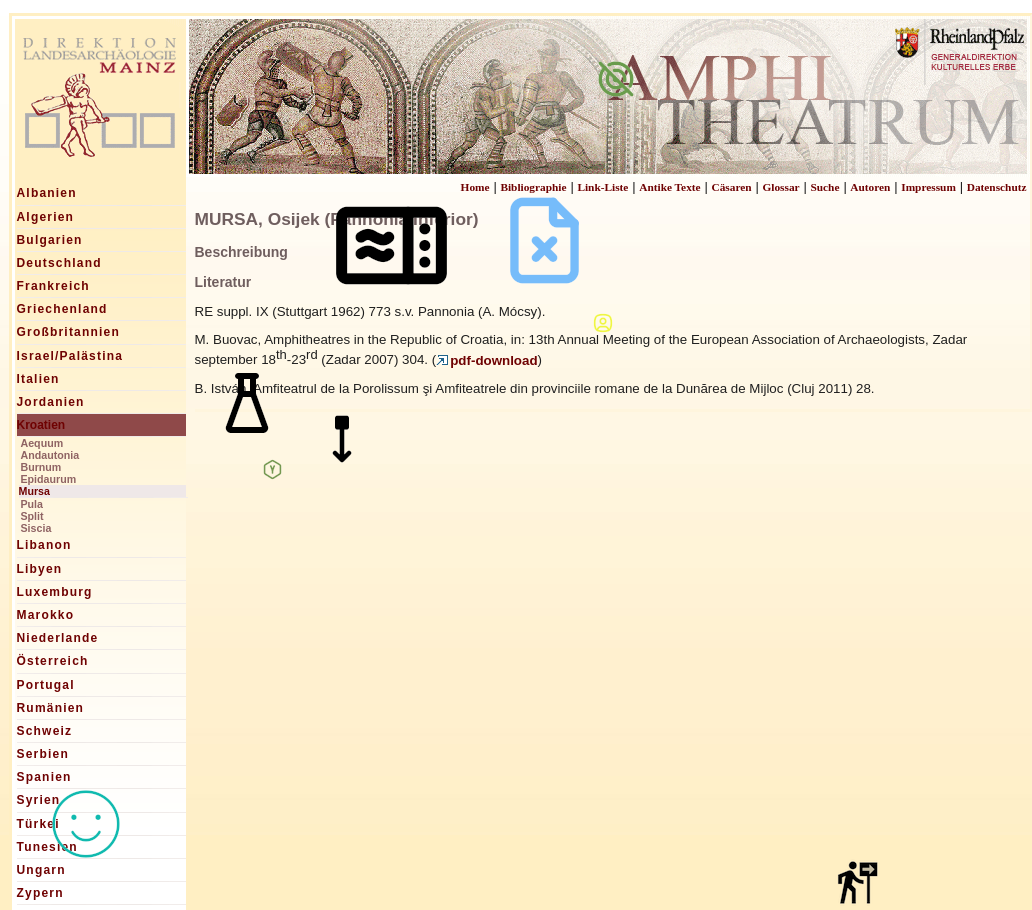 This screenshot has width=1032, height=910. Describe the element at coordinates (86, 824) in the screenshot. I see `add an emoji or reaction` at that location.